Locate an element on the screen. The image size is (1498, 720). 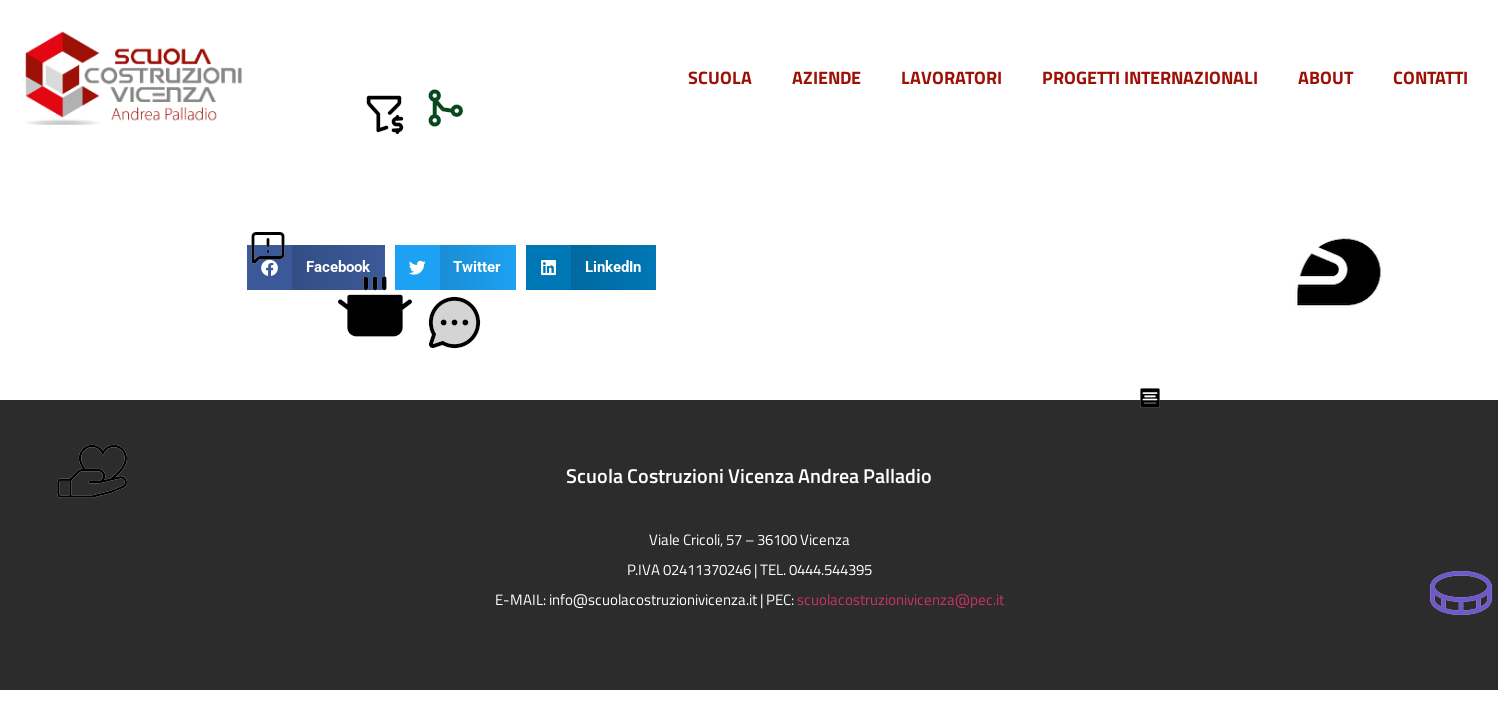
filter results by price or cost is located at coordinates (384, 113).